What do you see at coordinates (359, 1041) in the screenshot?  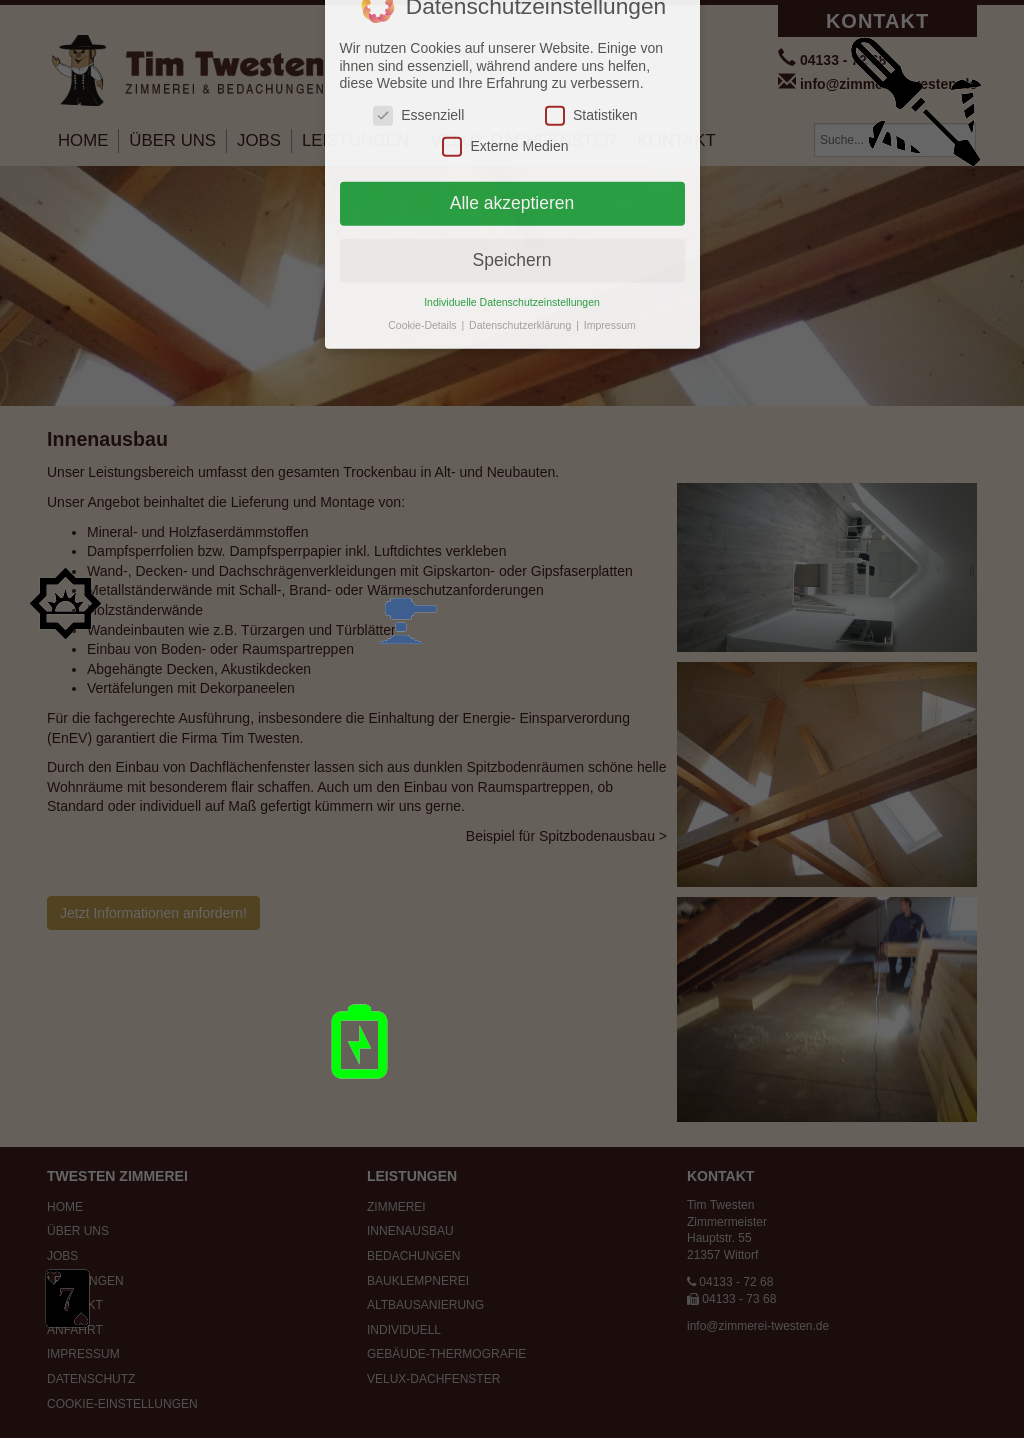 I see `view battery status or power level` at bounding box center [359, 1041].